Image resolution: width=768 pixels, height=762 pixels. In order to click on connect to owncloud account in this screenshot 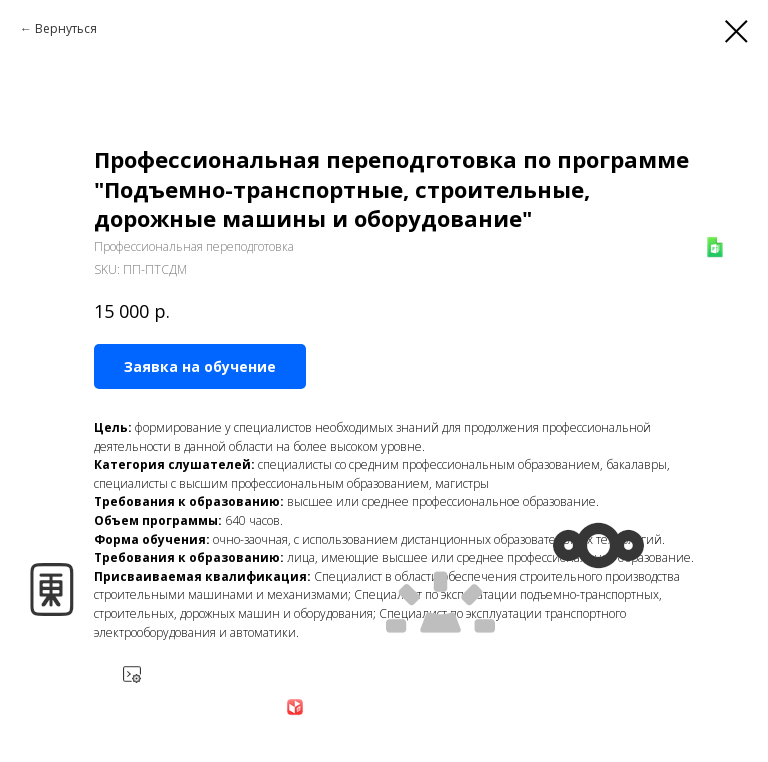, I will do `click(598, 545)`.